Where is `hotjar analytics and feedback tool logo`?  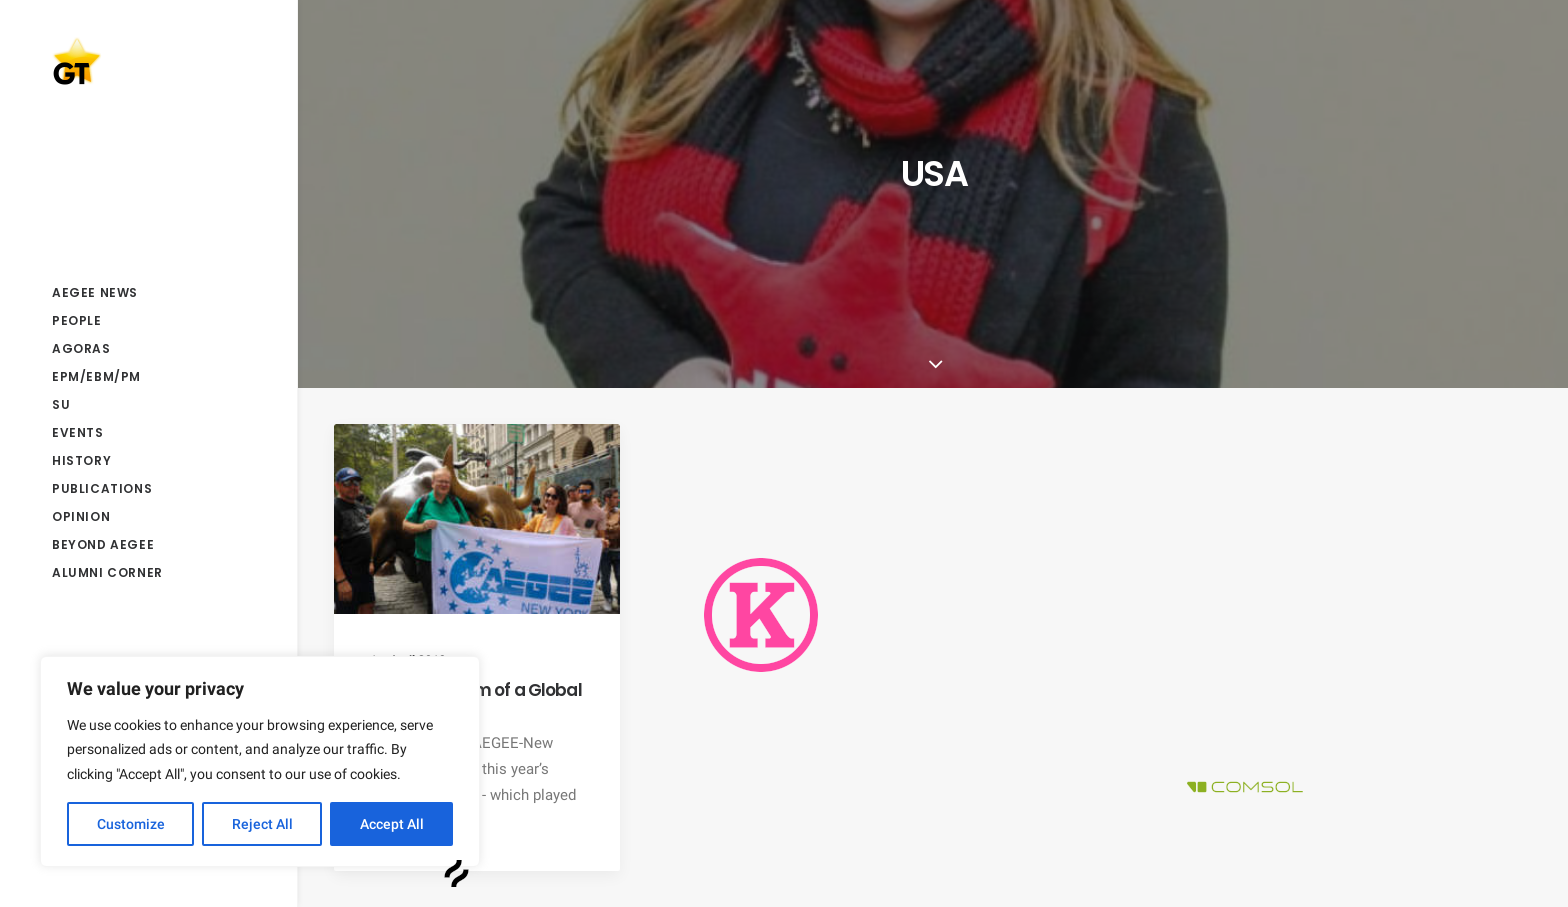 hotjar analytics and feedback tool logo is located at coordinates (456, 873).